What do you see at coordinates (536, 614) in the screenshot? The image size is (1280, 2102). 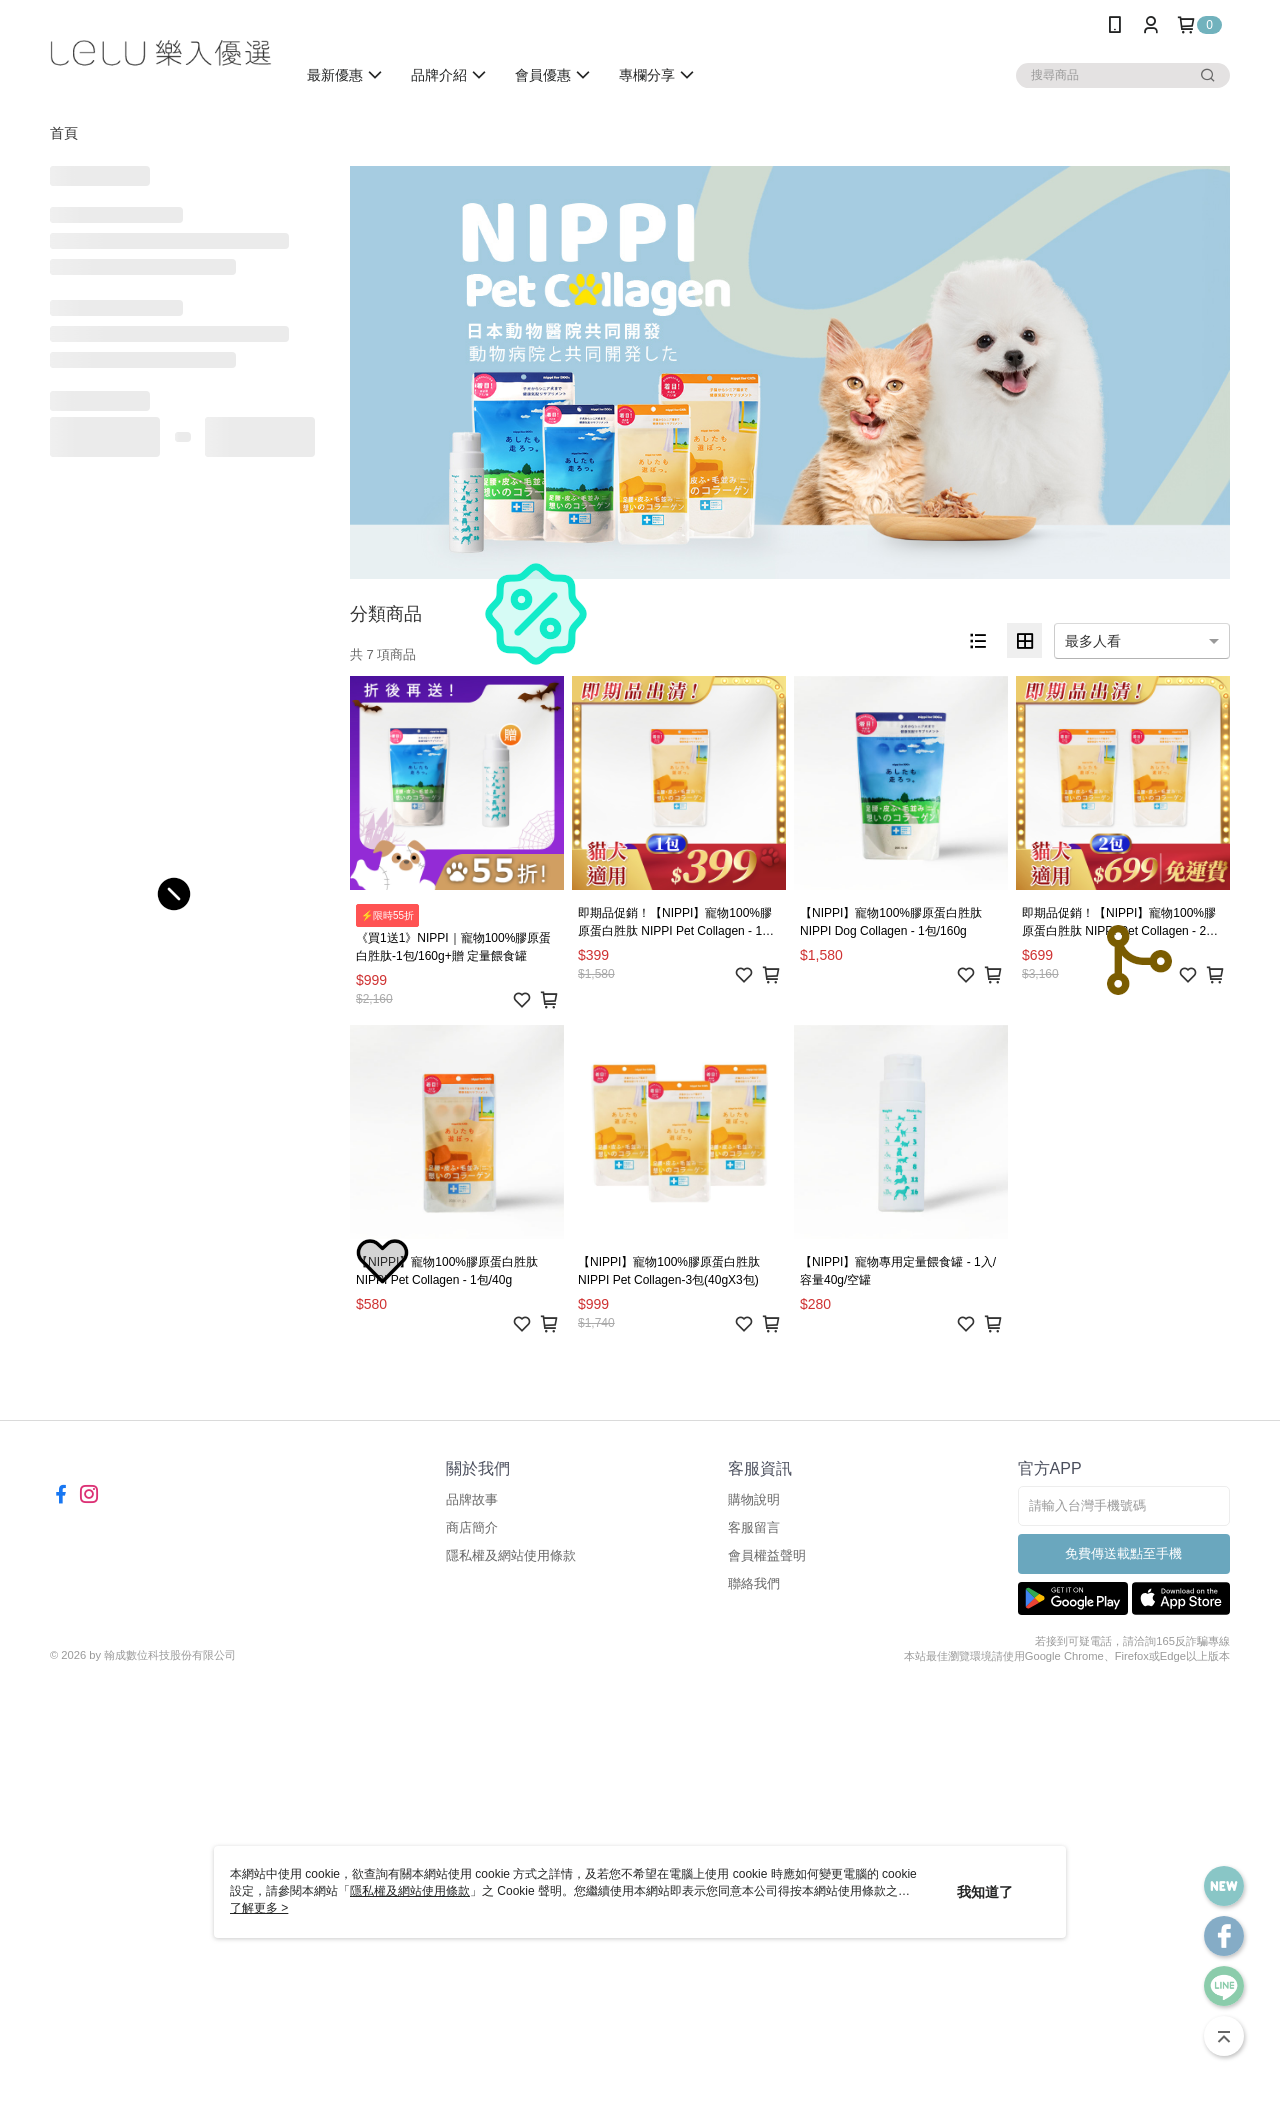 I see `view available discounts or promotions` at bounding box center [536, 614].